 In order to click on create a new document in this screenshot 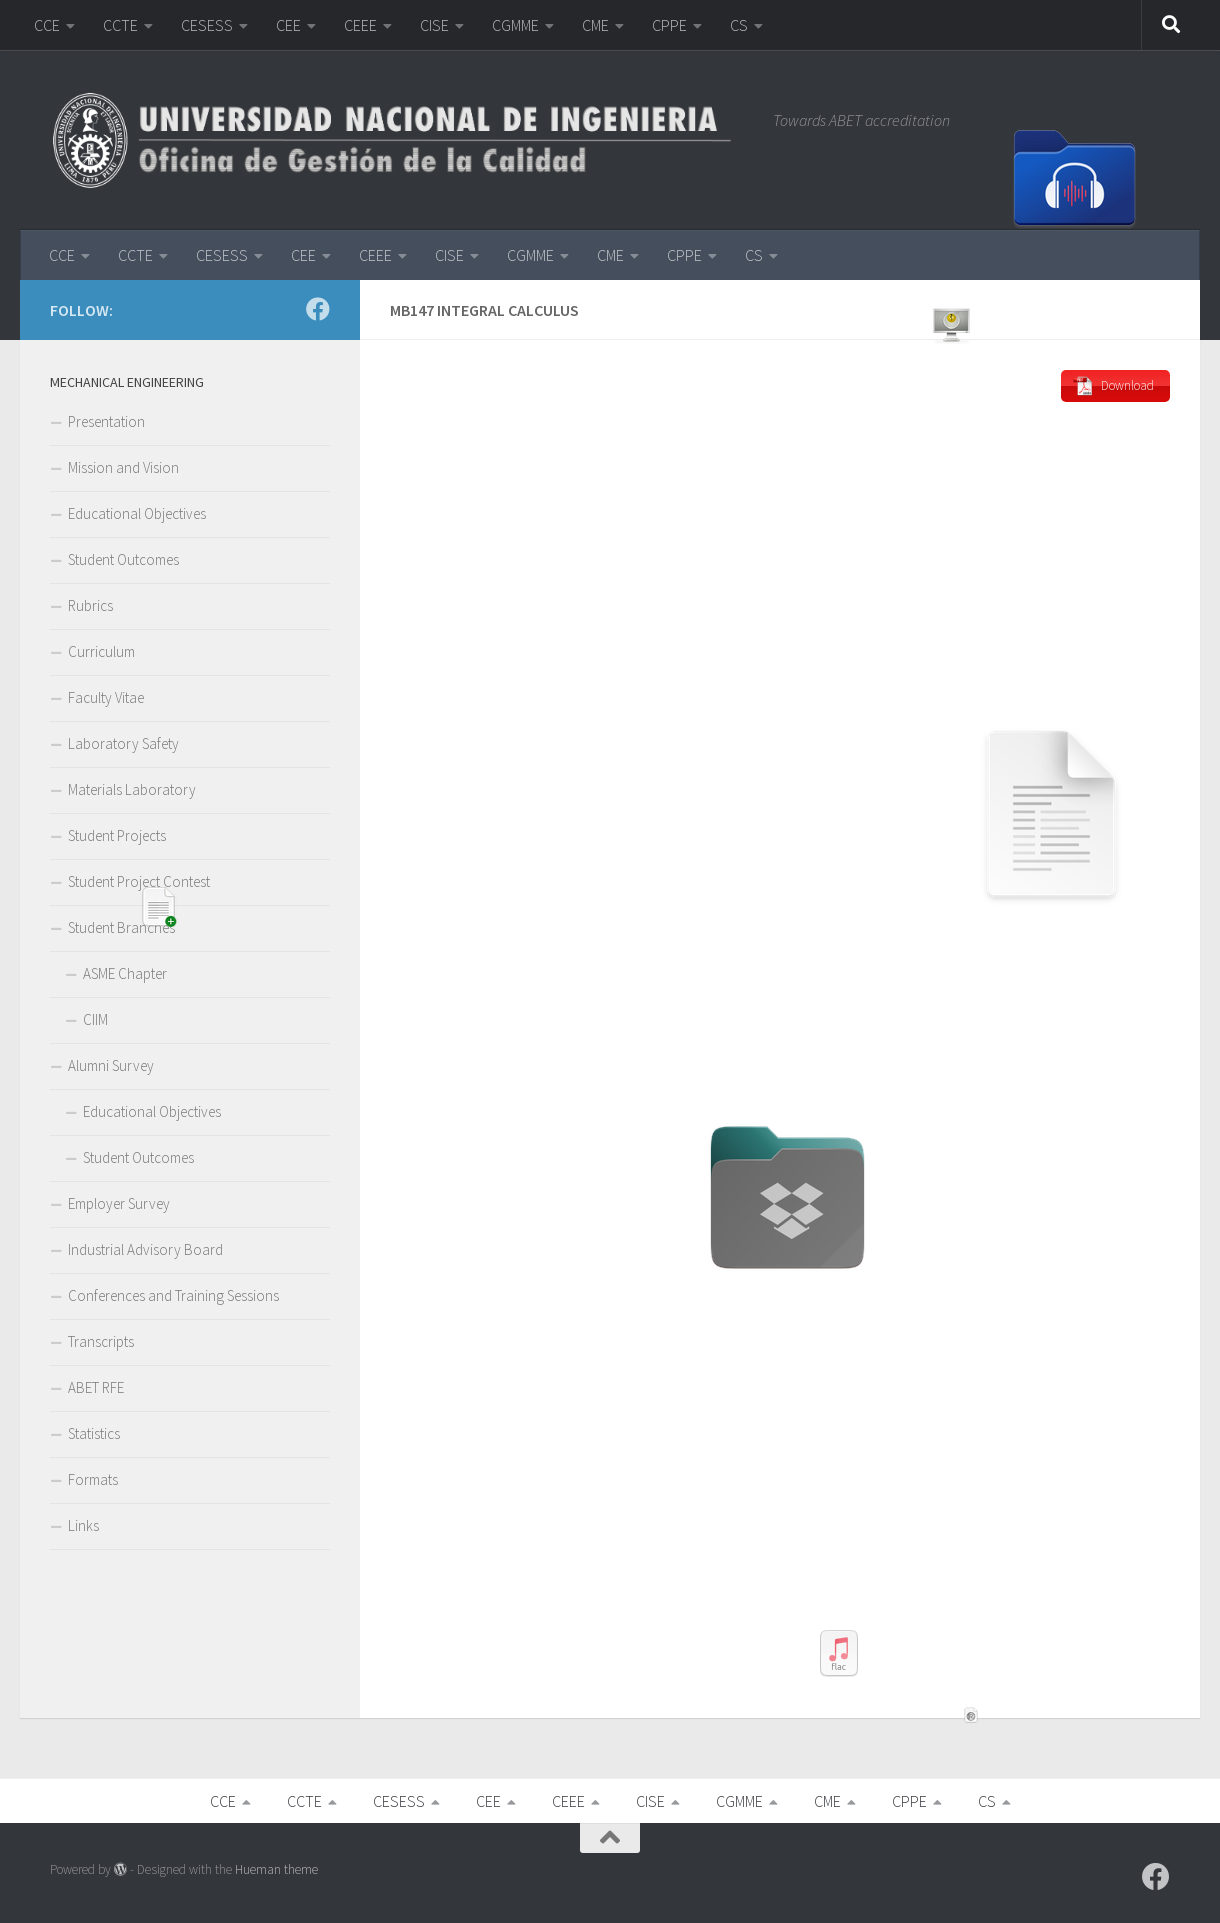, I will do `click(158, 906)`.